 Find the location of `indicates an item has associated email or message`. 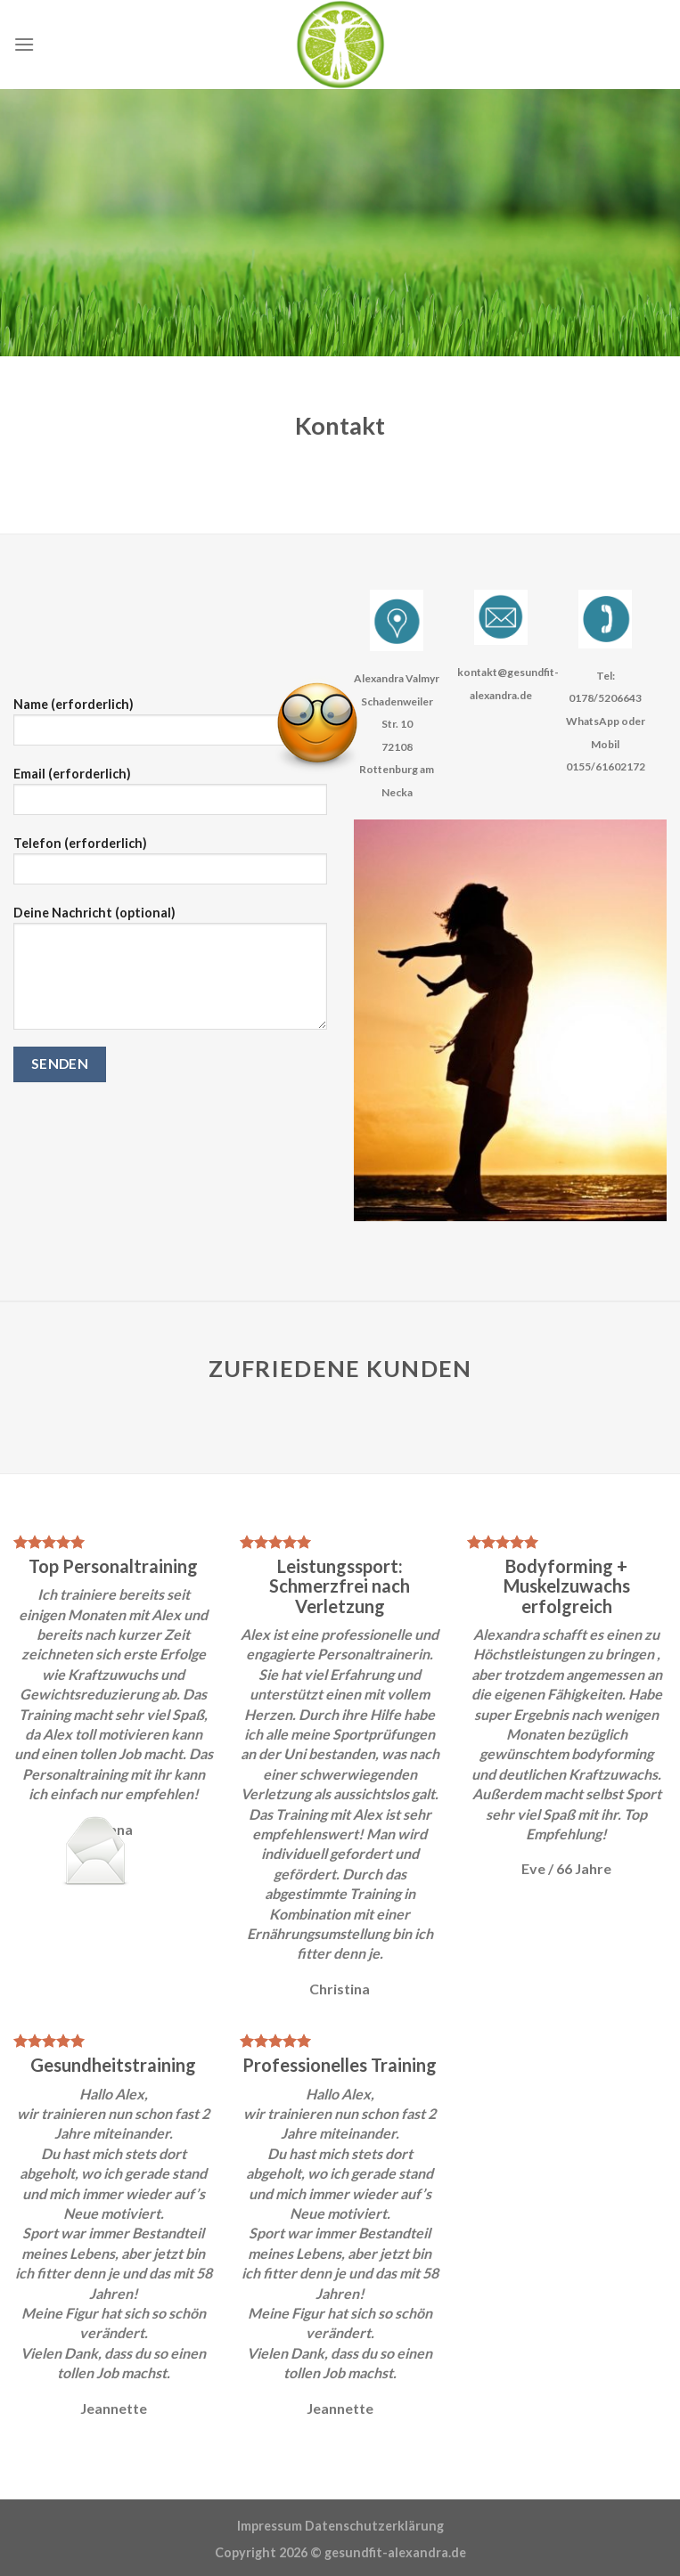

indicates an item has associated email or message is located at coordinates (95, 1852).